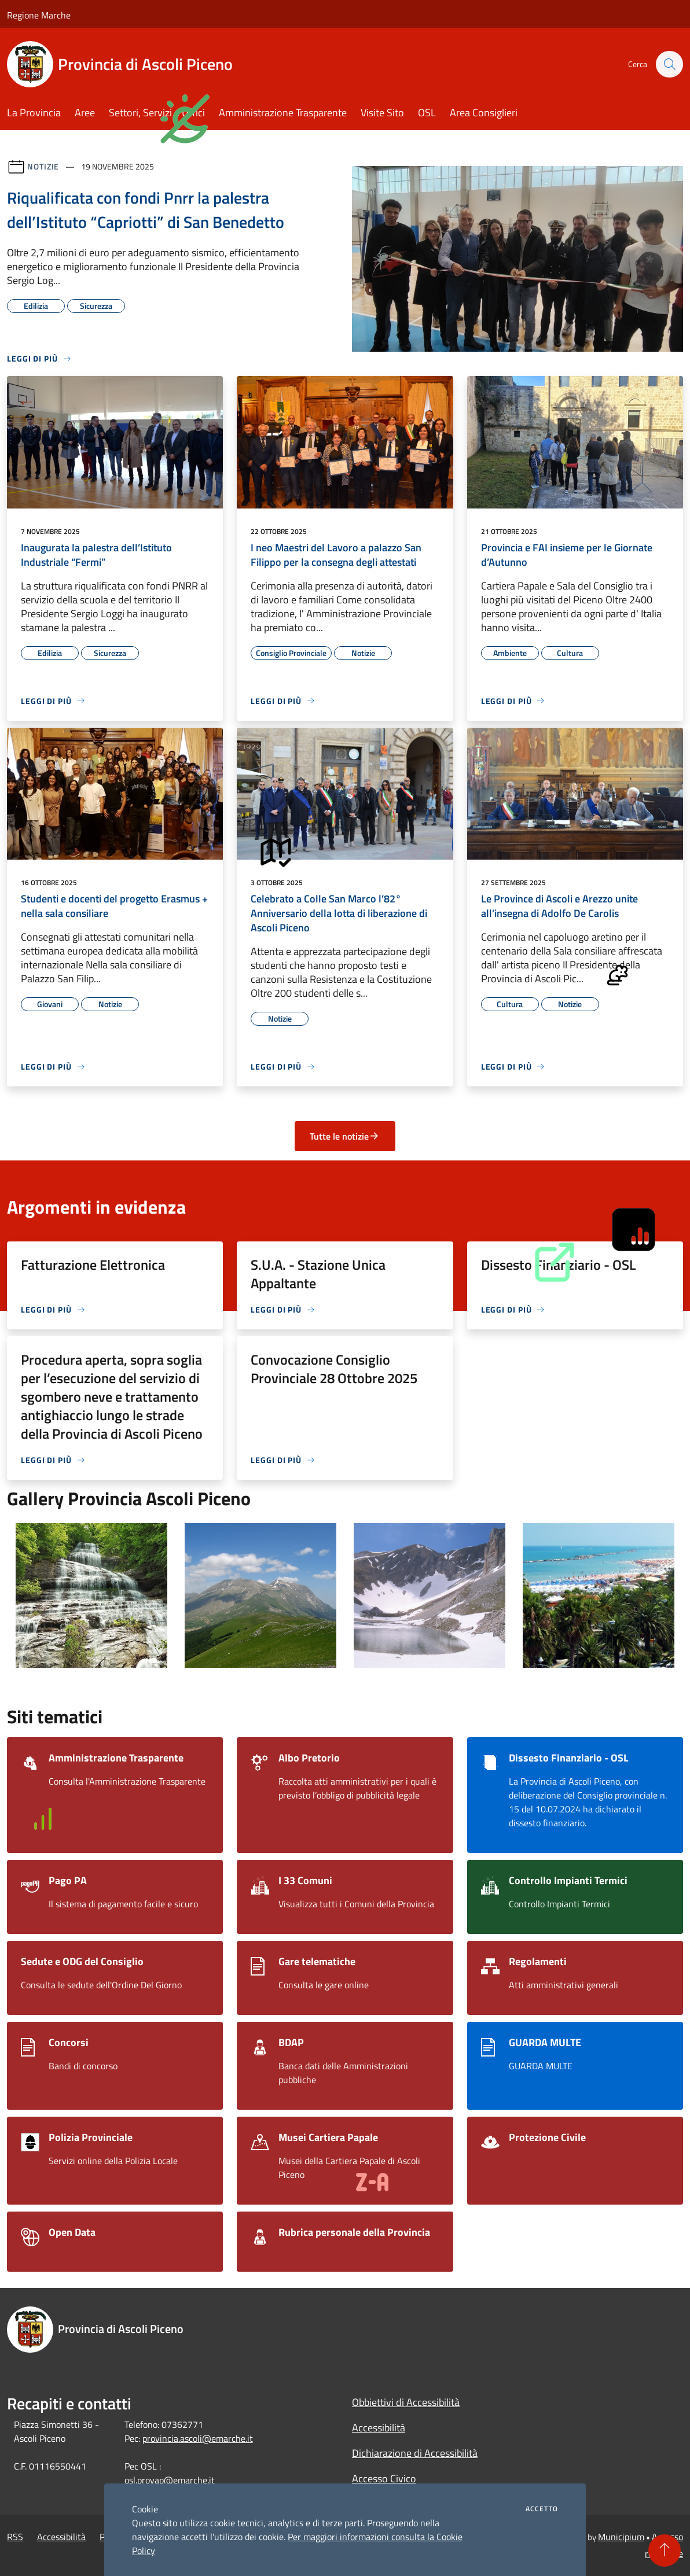 The height and width of the screenshot is (2576, 690). What do you see at coordinates (43, 1819) in the screenshot?
I see `view analytics or statistics` at bounding box center [43, 1819].